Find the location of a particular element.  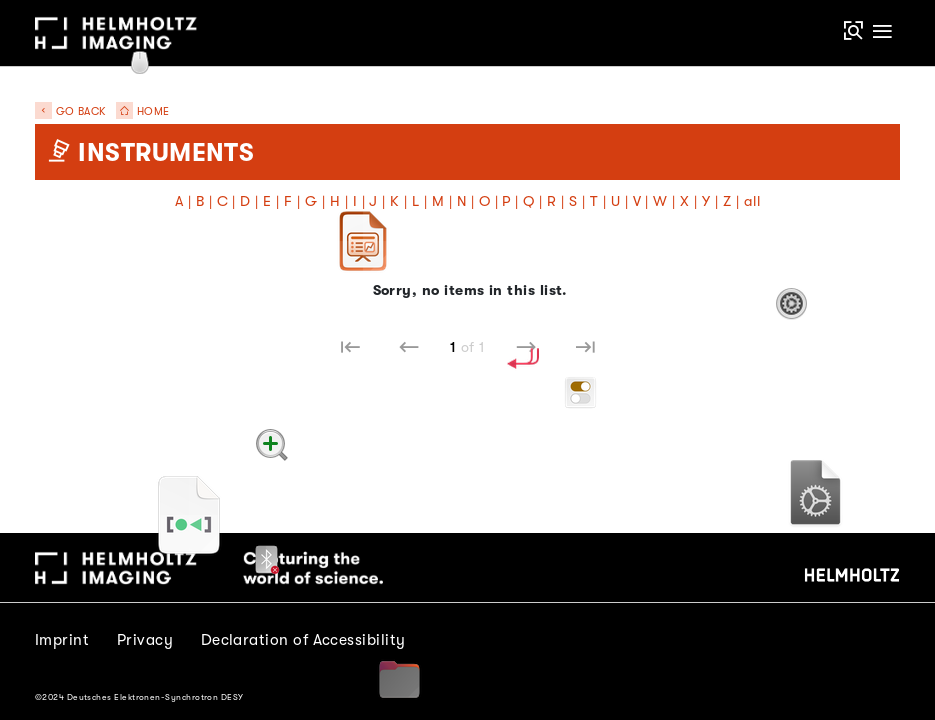

open desktop preferences or settings is located at coordinates (580, 392).